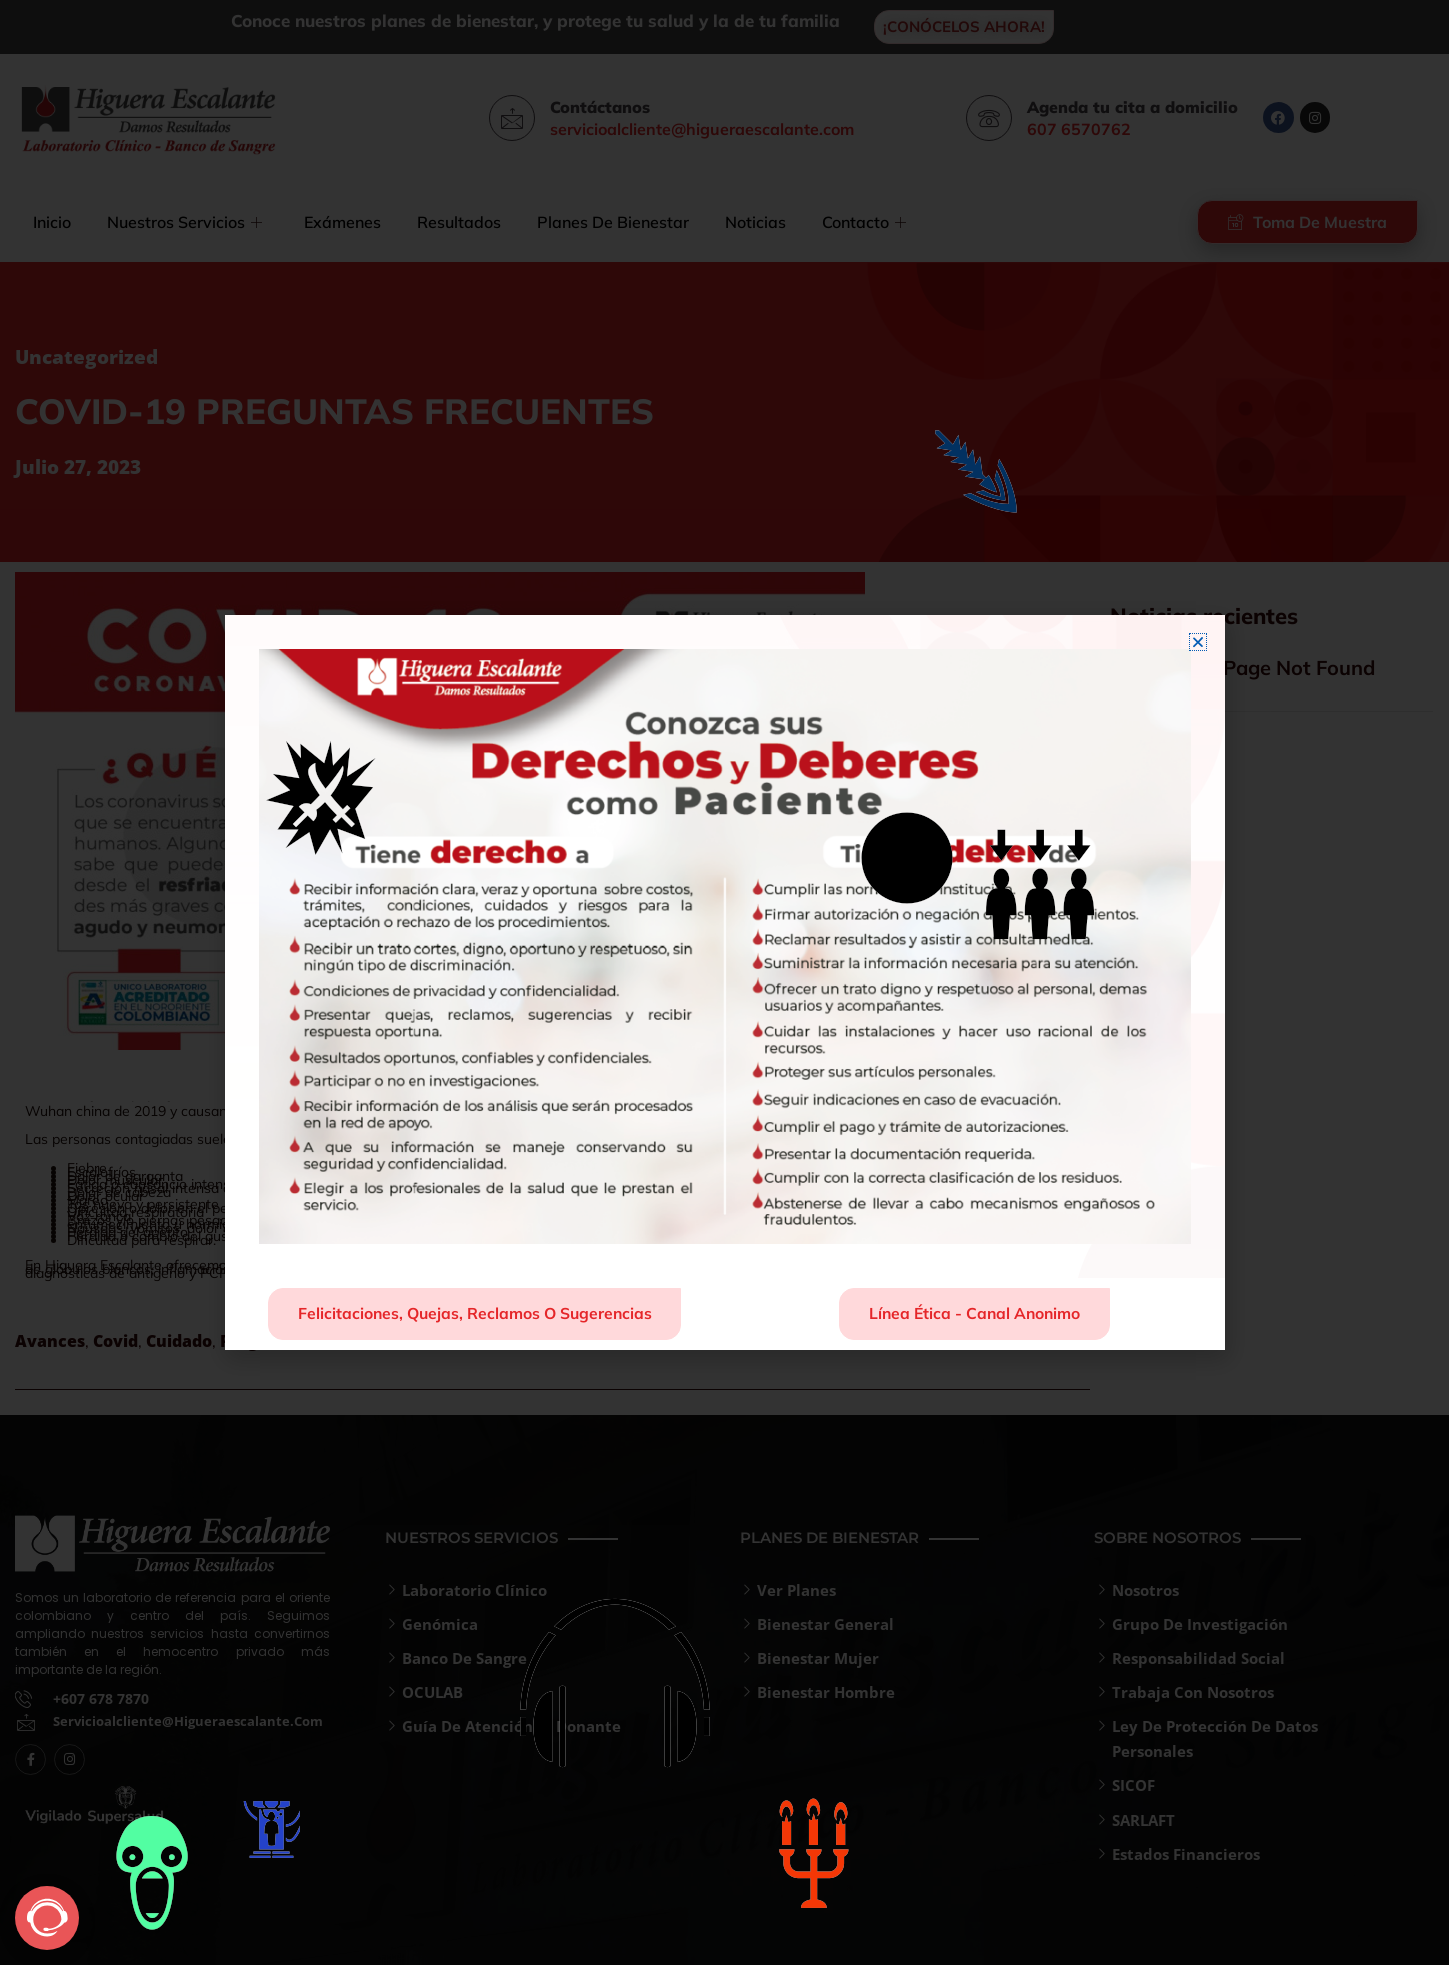 This screenshot has height=1965, width=1449. I want to click on enter cryogenic sleep or stasis mode, so click(271, 1829).